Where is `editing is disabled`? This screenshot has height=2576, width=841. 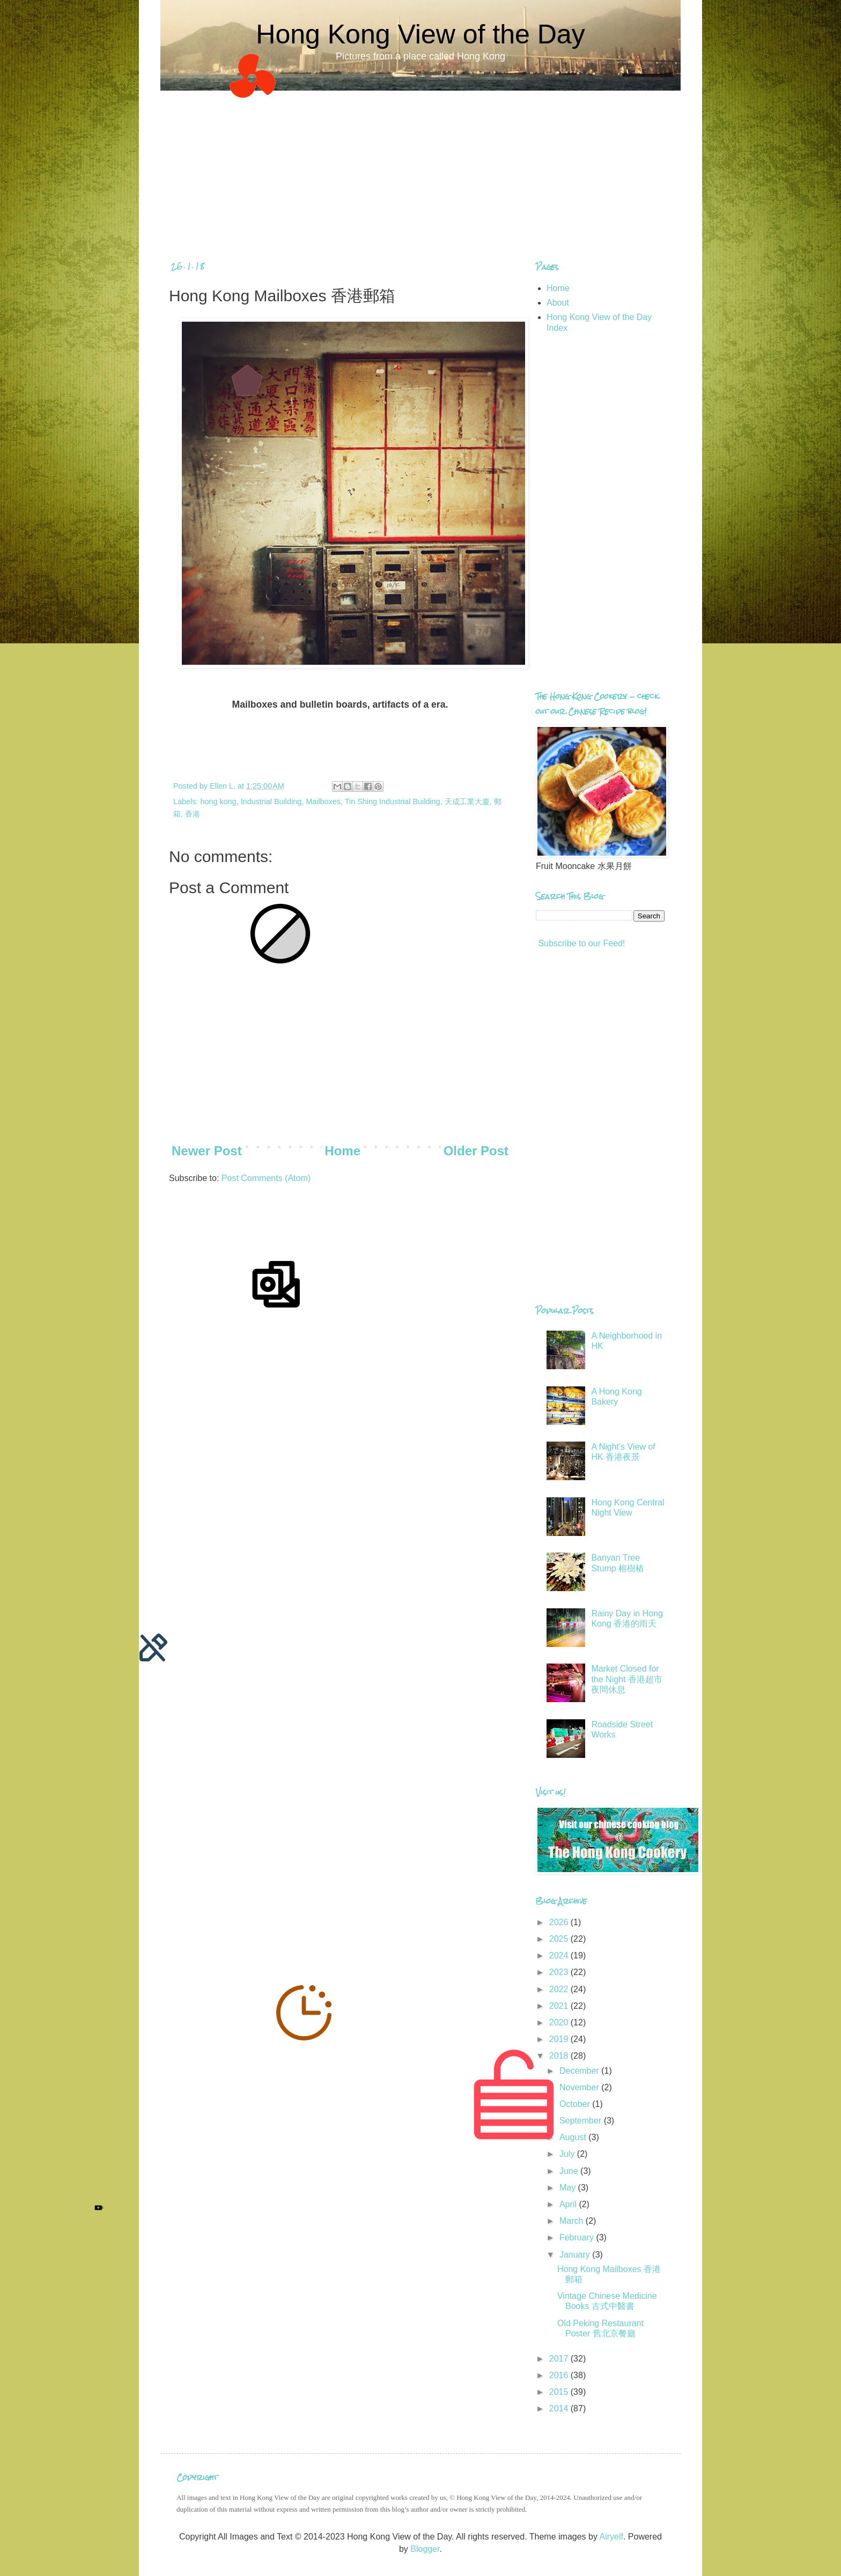 editing is disabled is located at coordinates (153, 1648).